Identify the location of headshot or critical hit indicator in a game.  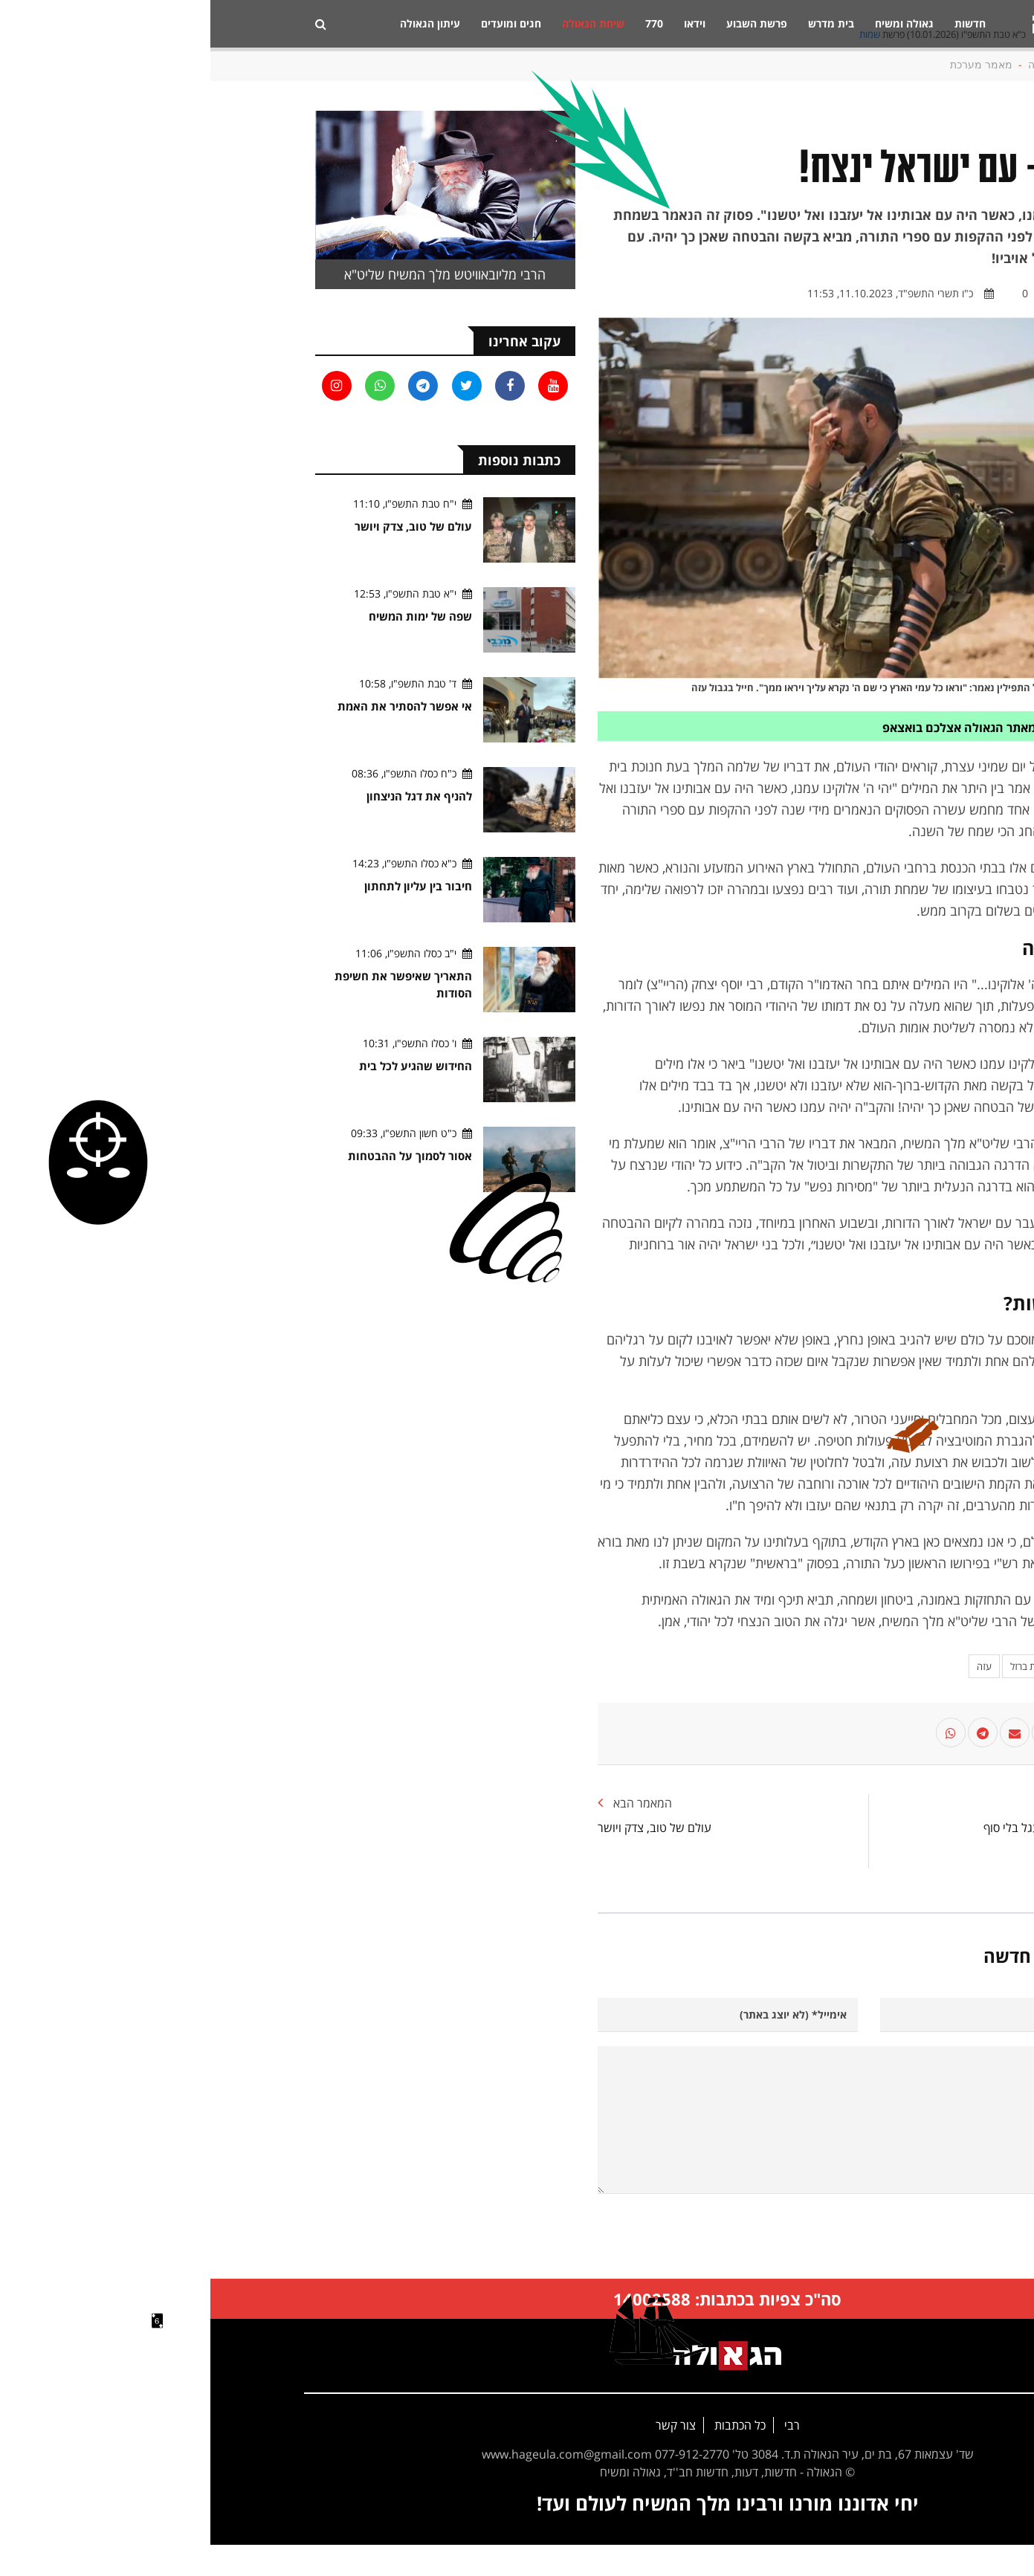
(98, 1162).